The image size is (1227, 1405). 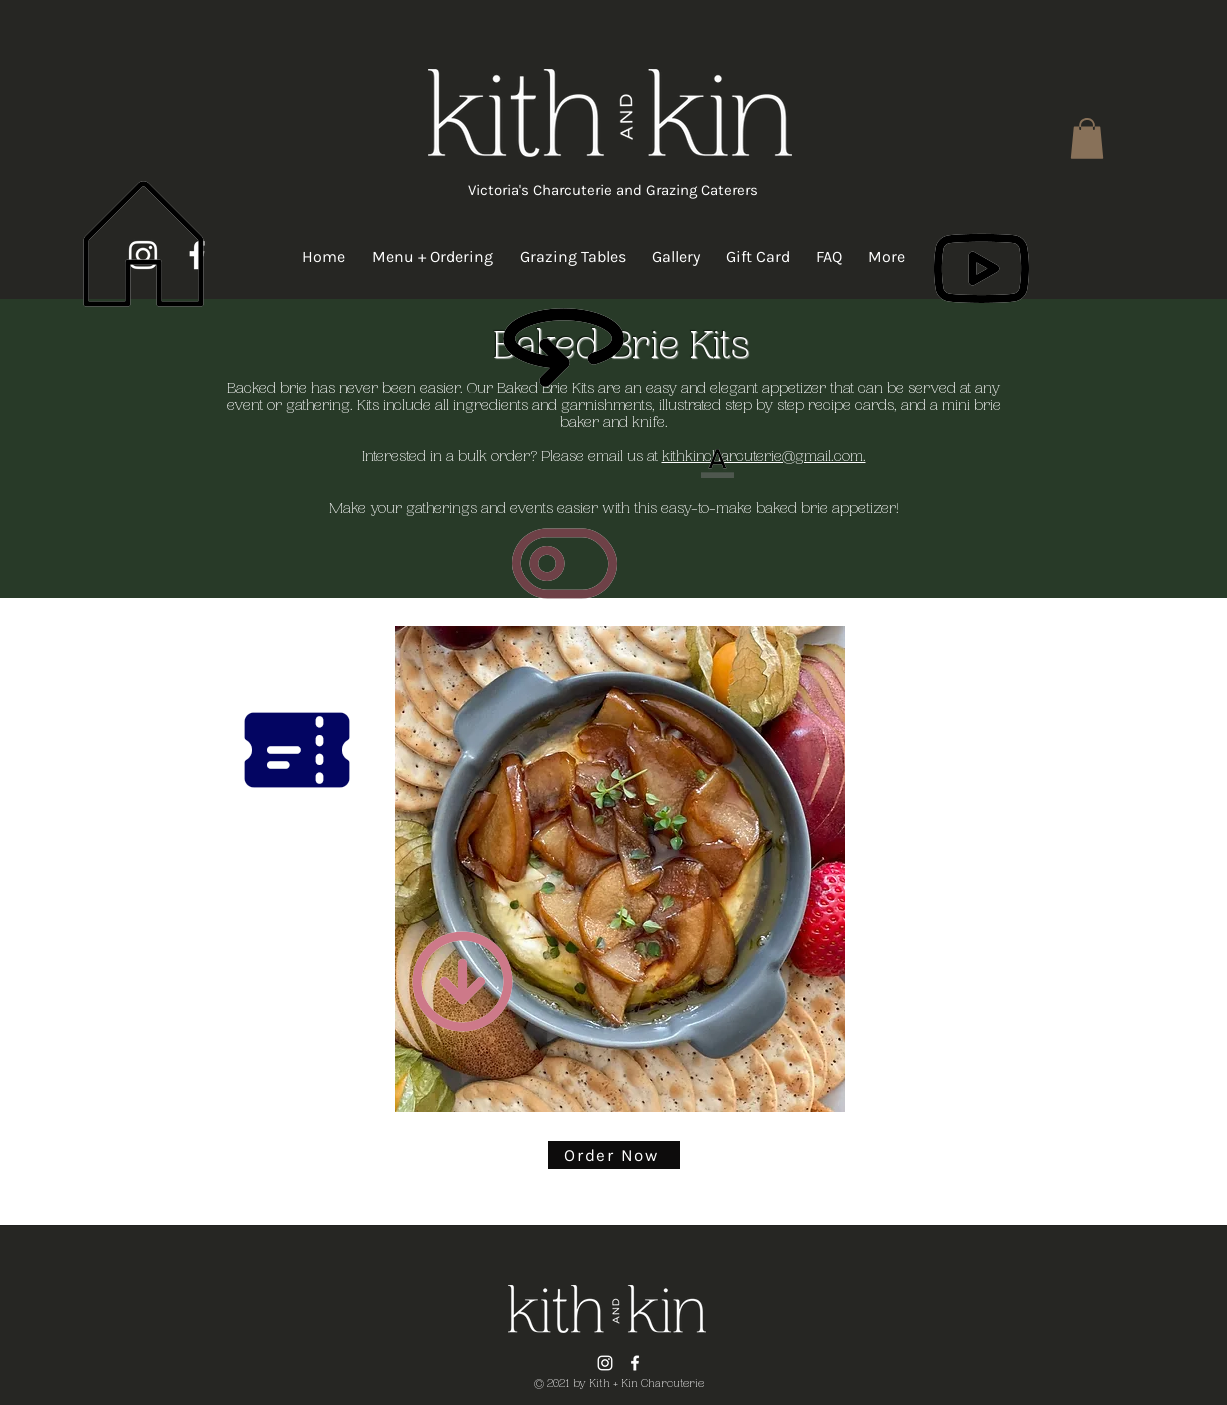 I want to click on open YouTube app, so click(x=981, y=269).